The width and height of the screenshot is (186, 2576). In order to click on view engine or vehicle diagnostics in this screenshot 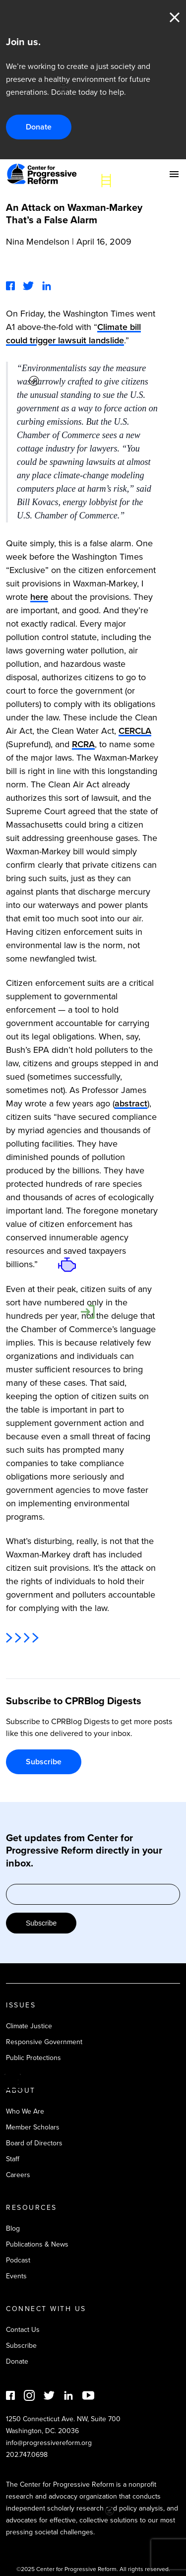, I will do `click(66, 1265)`.